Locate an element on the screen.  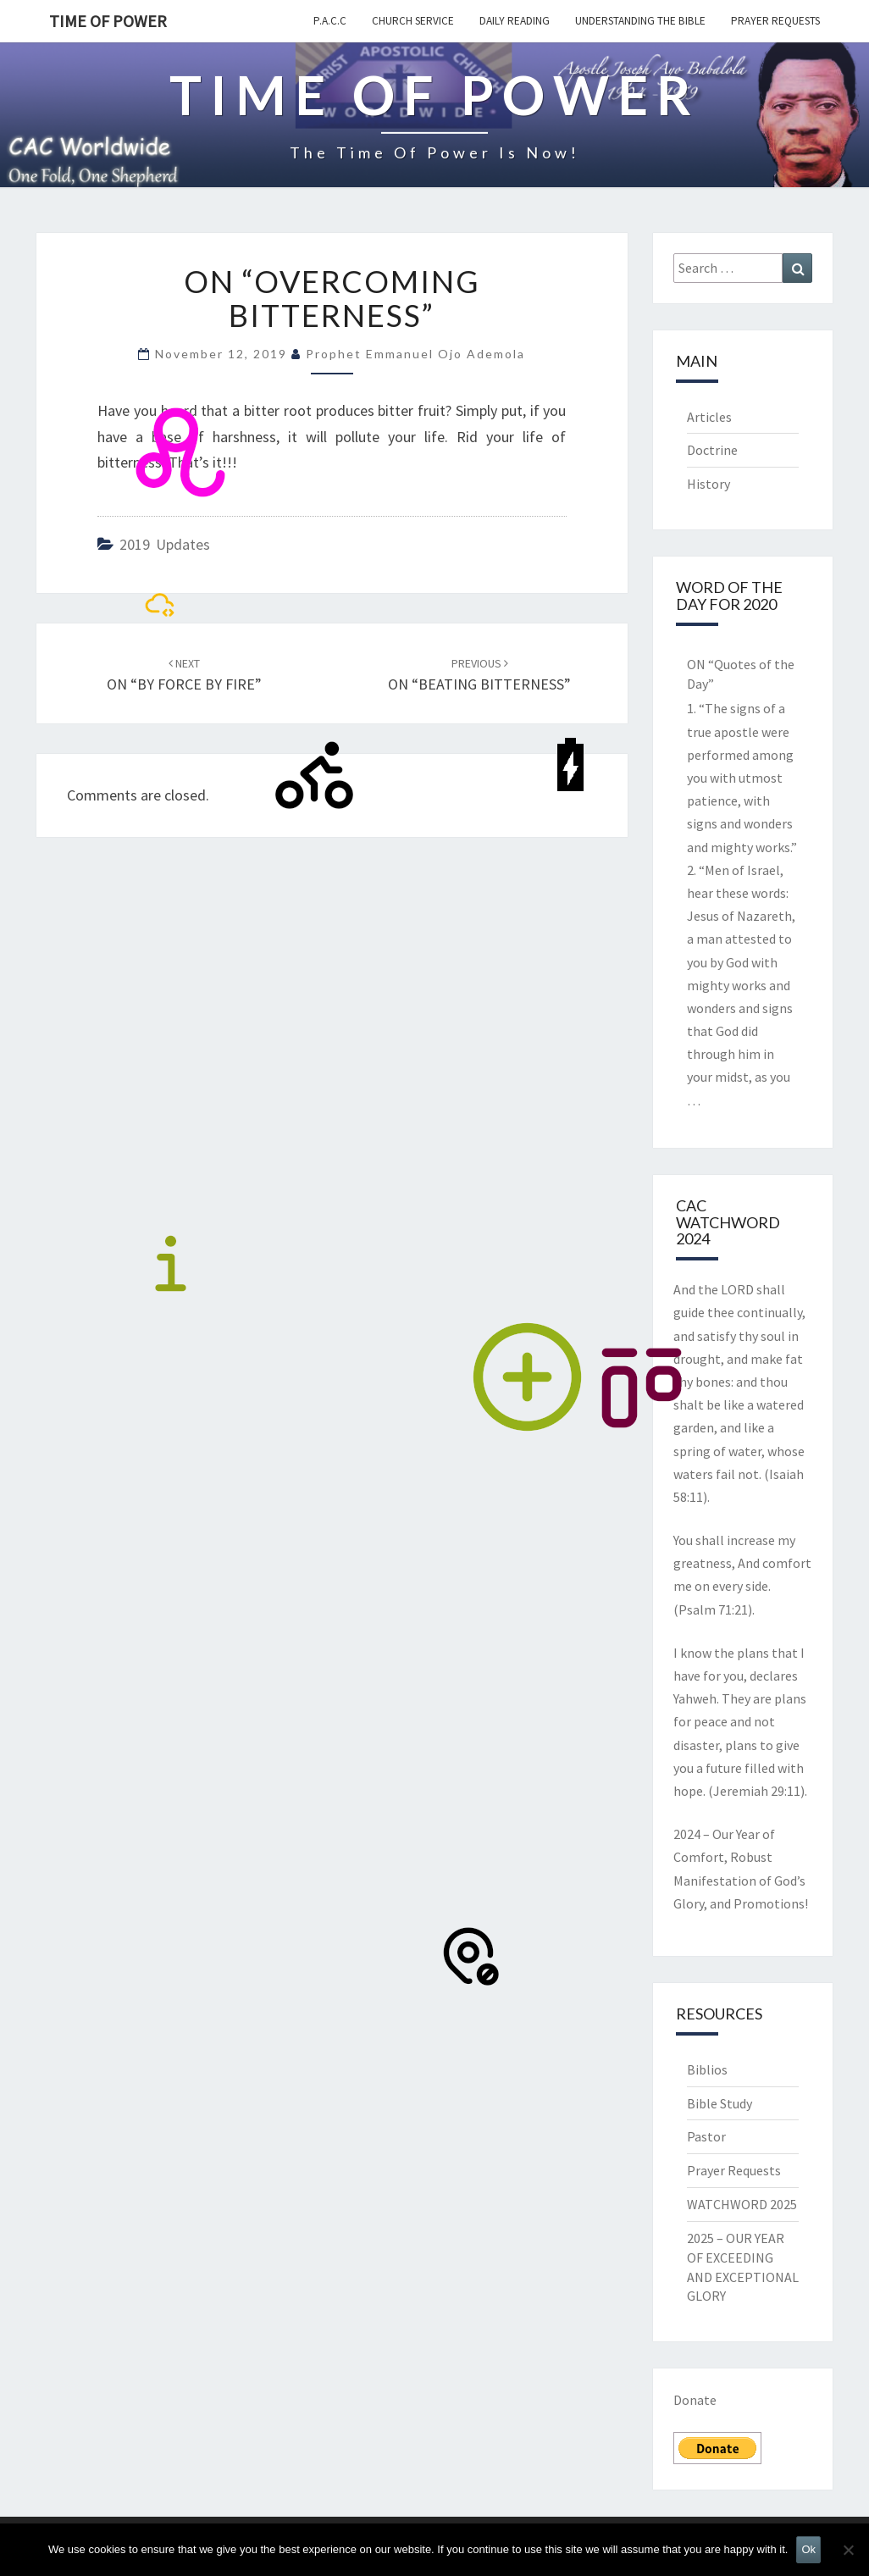
cancel or remove a location pin is located at coordinates (468, 1955).